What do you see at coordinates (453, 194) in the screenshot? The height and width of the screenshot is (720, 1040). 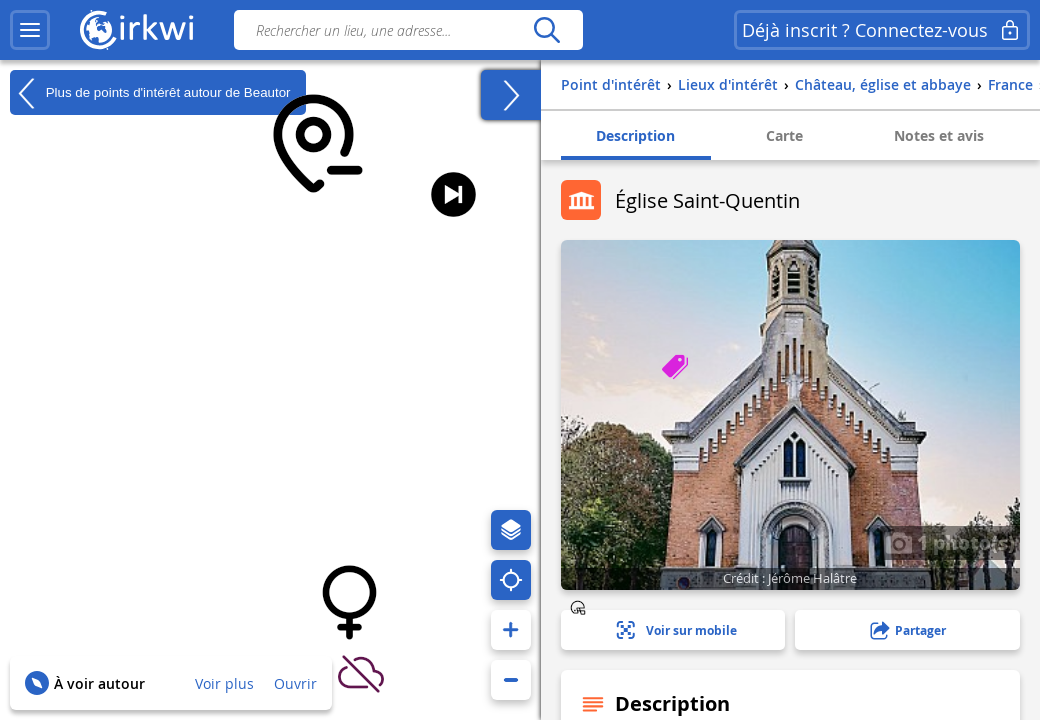 I see `skip to the next track` at bounding box center [453, 194].